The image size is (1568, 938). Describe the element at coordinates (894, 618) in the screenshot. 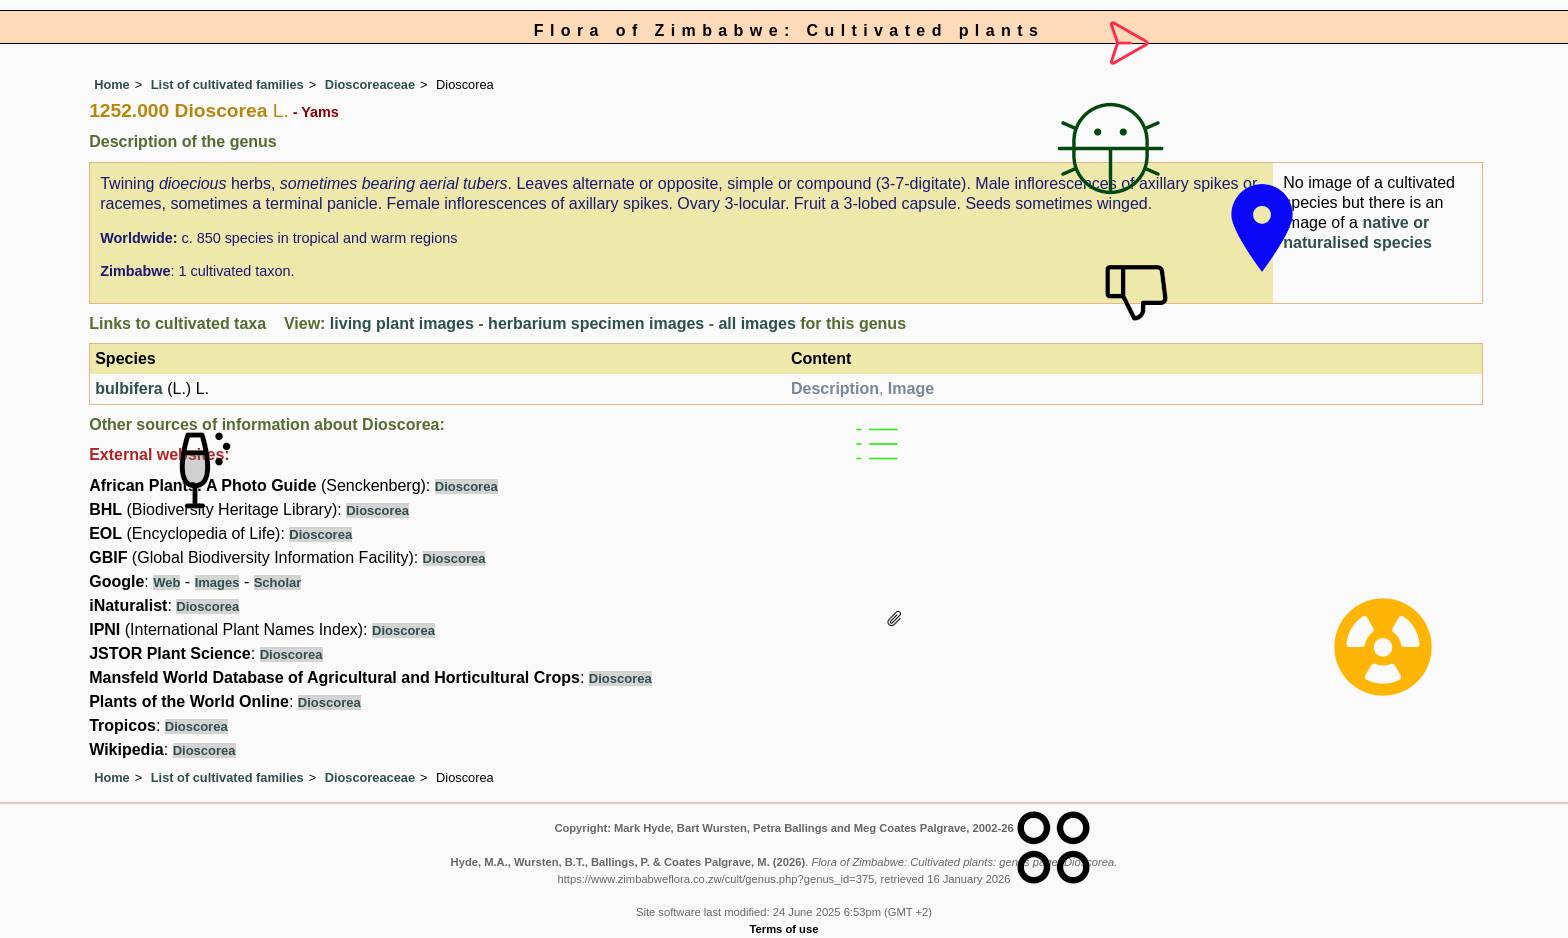

I see `attach a file to your message` at that location.